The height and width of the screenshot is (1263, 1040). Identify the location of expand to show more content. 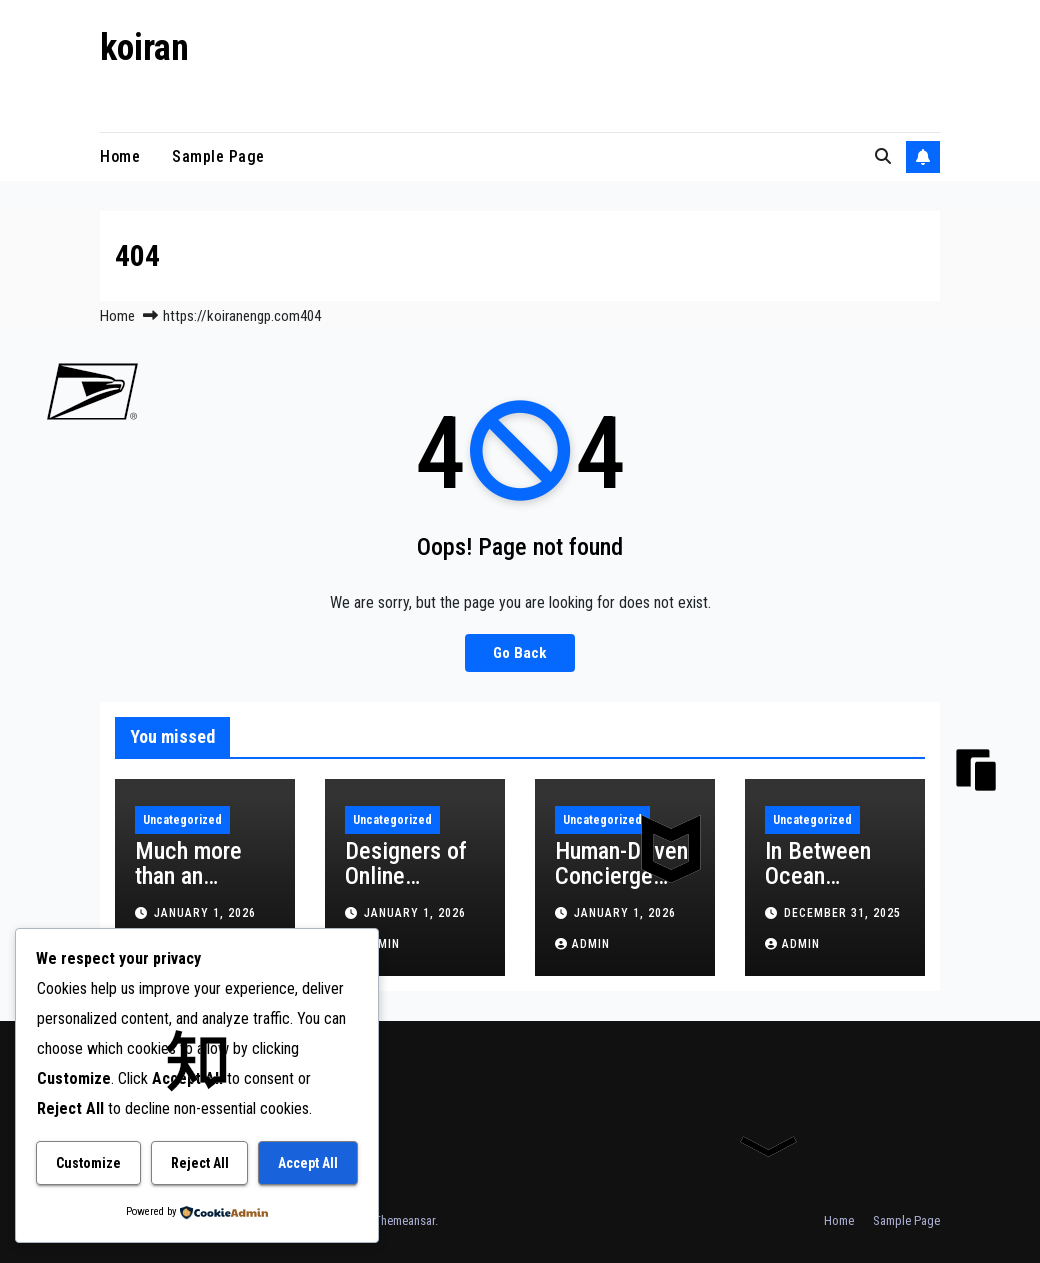
(768, 1145).